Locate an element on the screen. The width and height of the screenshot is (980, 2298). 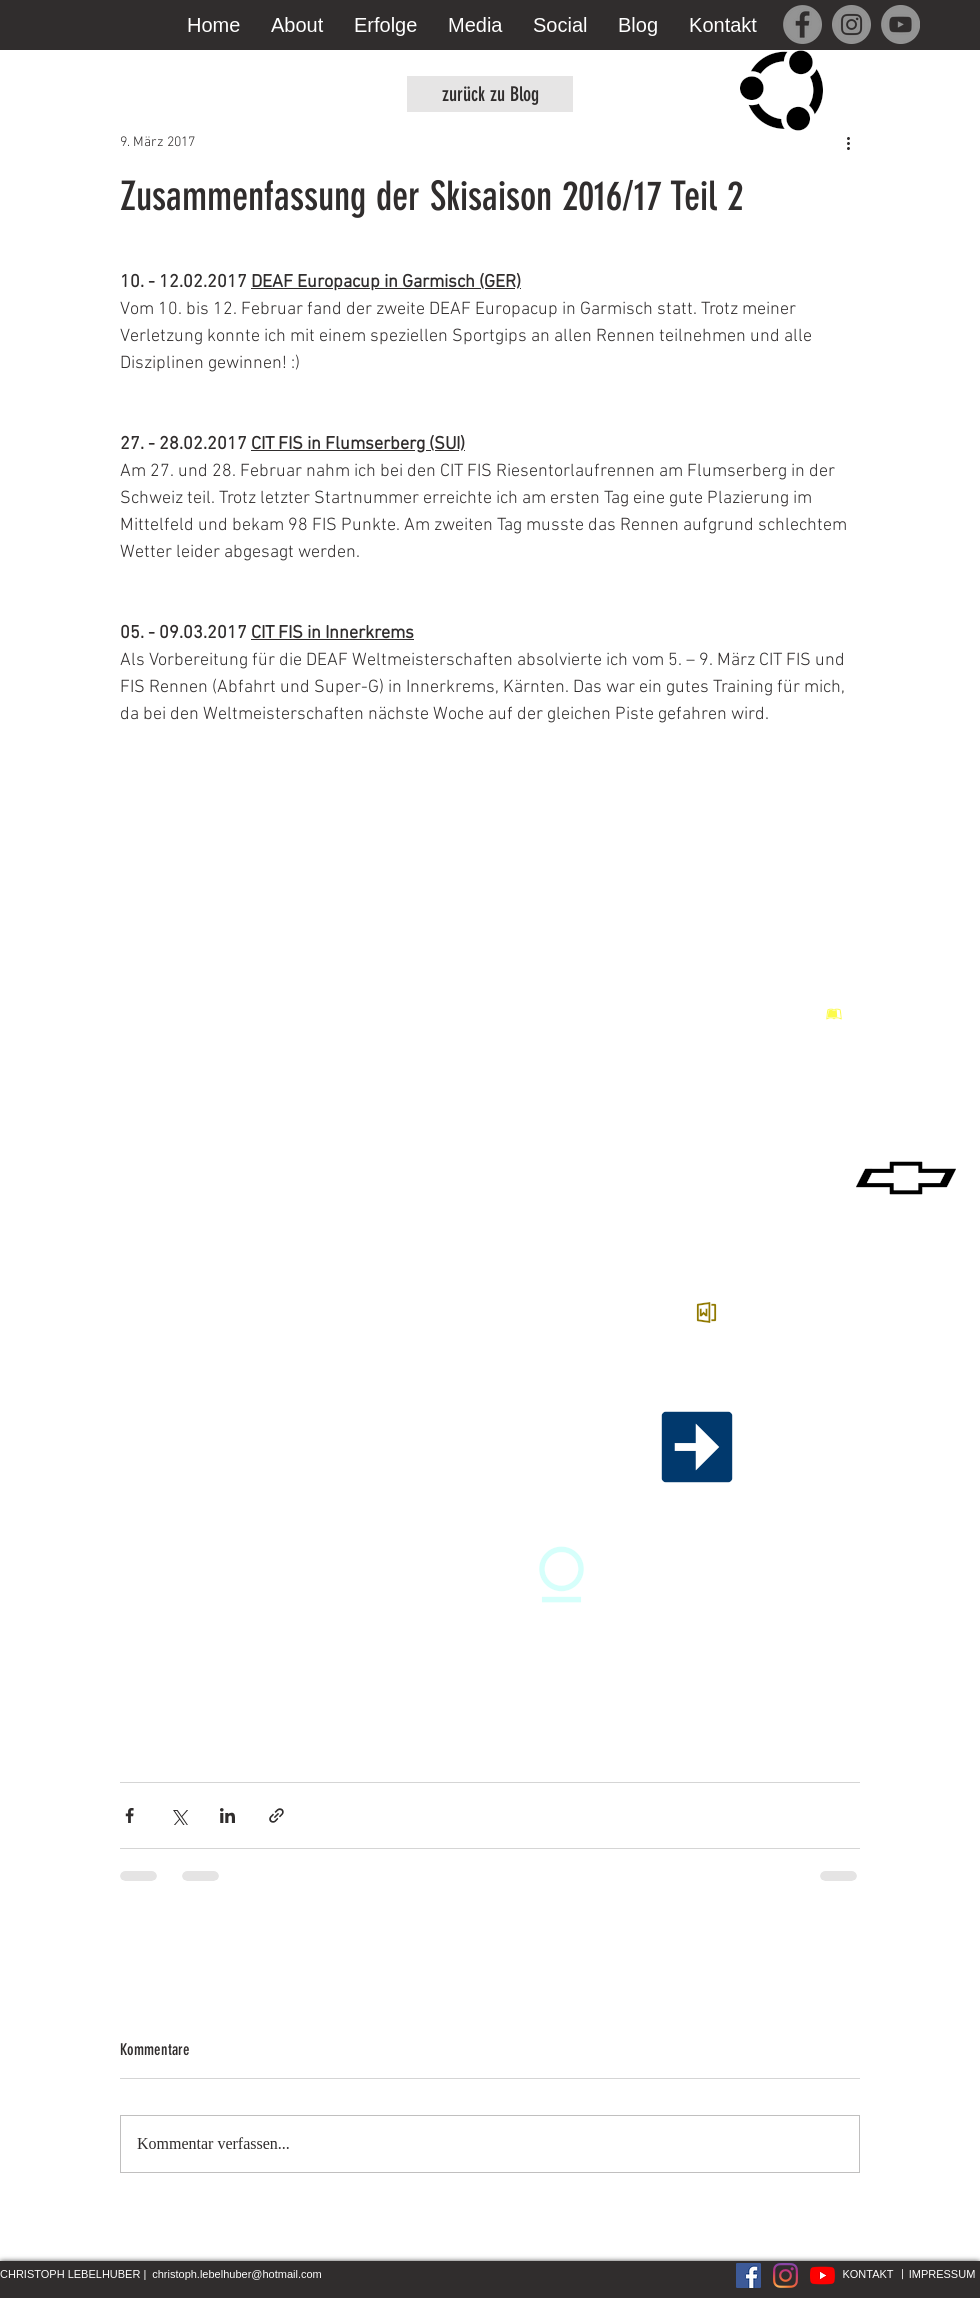
chevrolet brand logo is located at coordinates (906, 1178).